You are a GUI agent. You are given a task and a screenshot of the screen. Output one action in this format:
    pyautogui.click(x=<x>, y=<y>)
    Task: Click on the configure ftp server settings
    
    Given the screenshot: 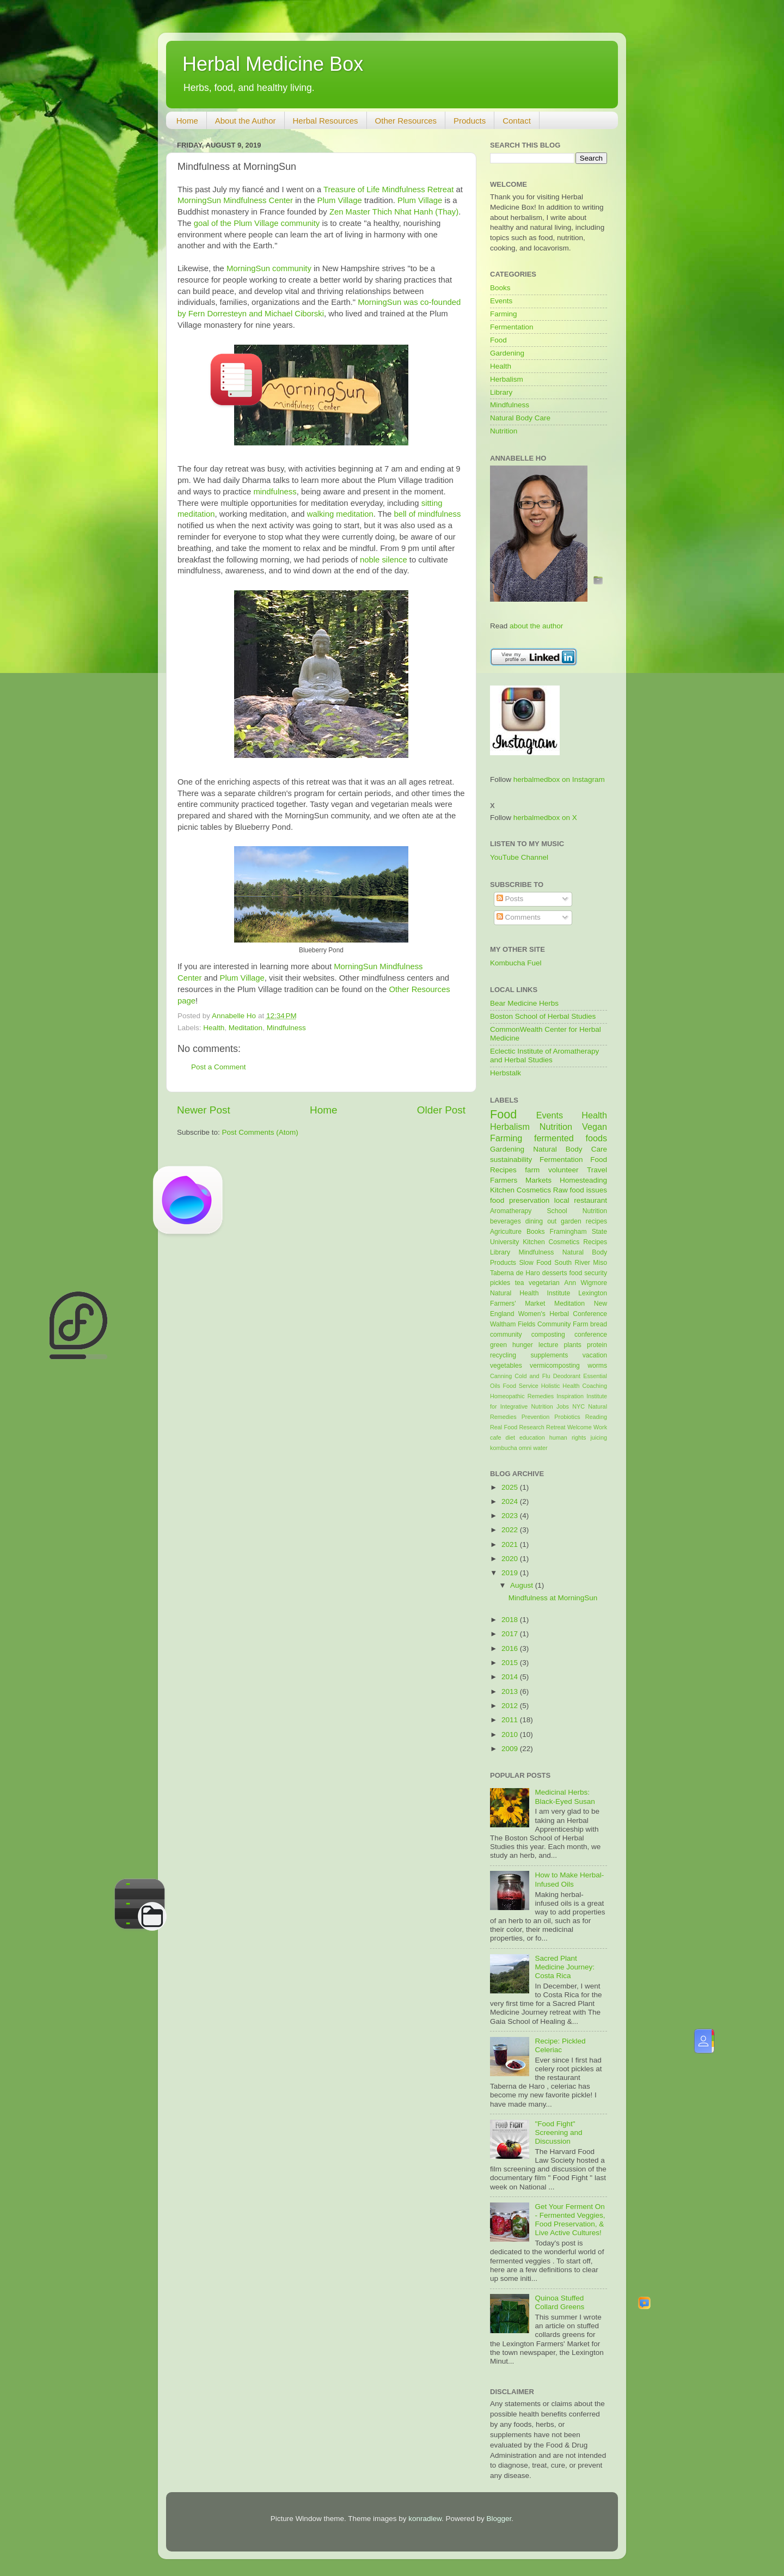 What is the action you would take?
    pyautogui.click(x=139, y=1904)
    